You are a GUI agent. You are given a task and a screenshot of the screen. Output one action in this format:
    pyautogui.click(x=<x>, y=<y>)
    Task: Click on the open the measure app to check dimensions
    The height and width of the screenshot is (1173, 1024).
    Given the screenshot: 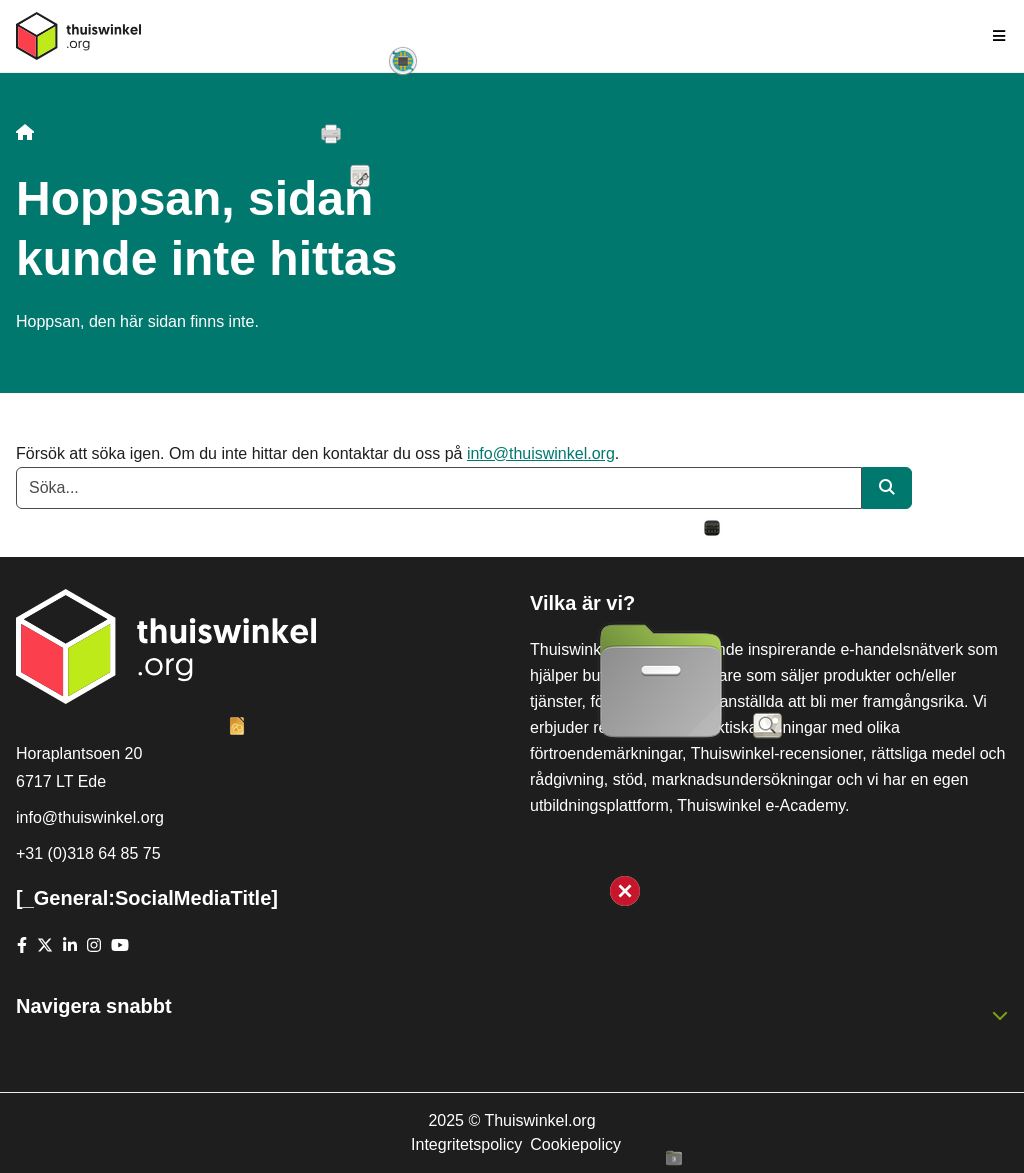 What is the action you would take?
    pyautogui.click(x=712, y=528)
    